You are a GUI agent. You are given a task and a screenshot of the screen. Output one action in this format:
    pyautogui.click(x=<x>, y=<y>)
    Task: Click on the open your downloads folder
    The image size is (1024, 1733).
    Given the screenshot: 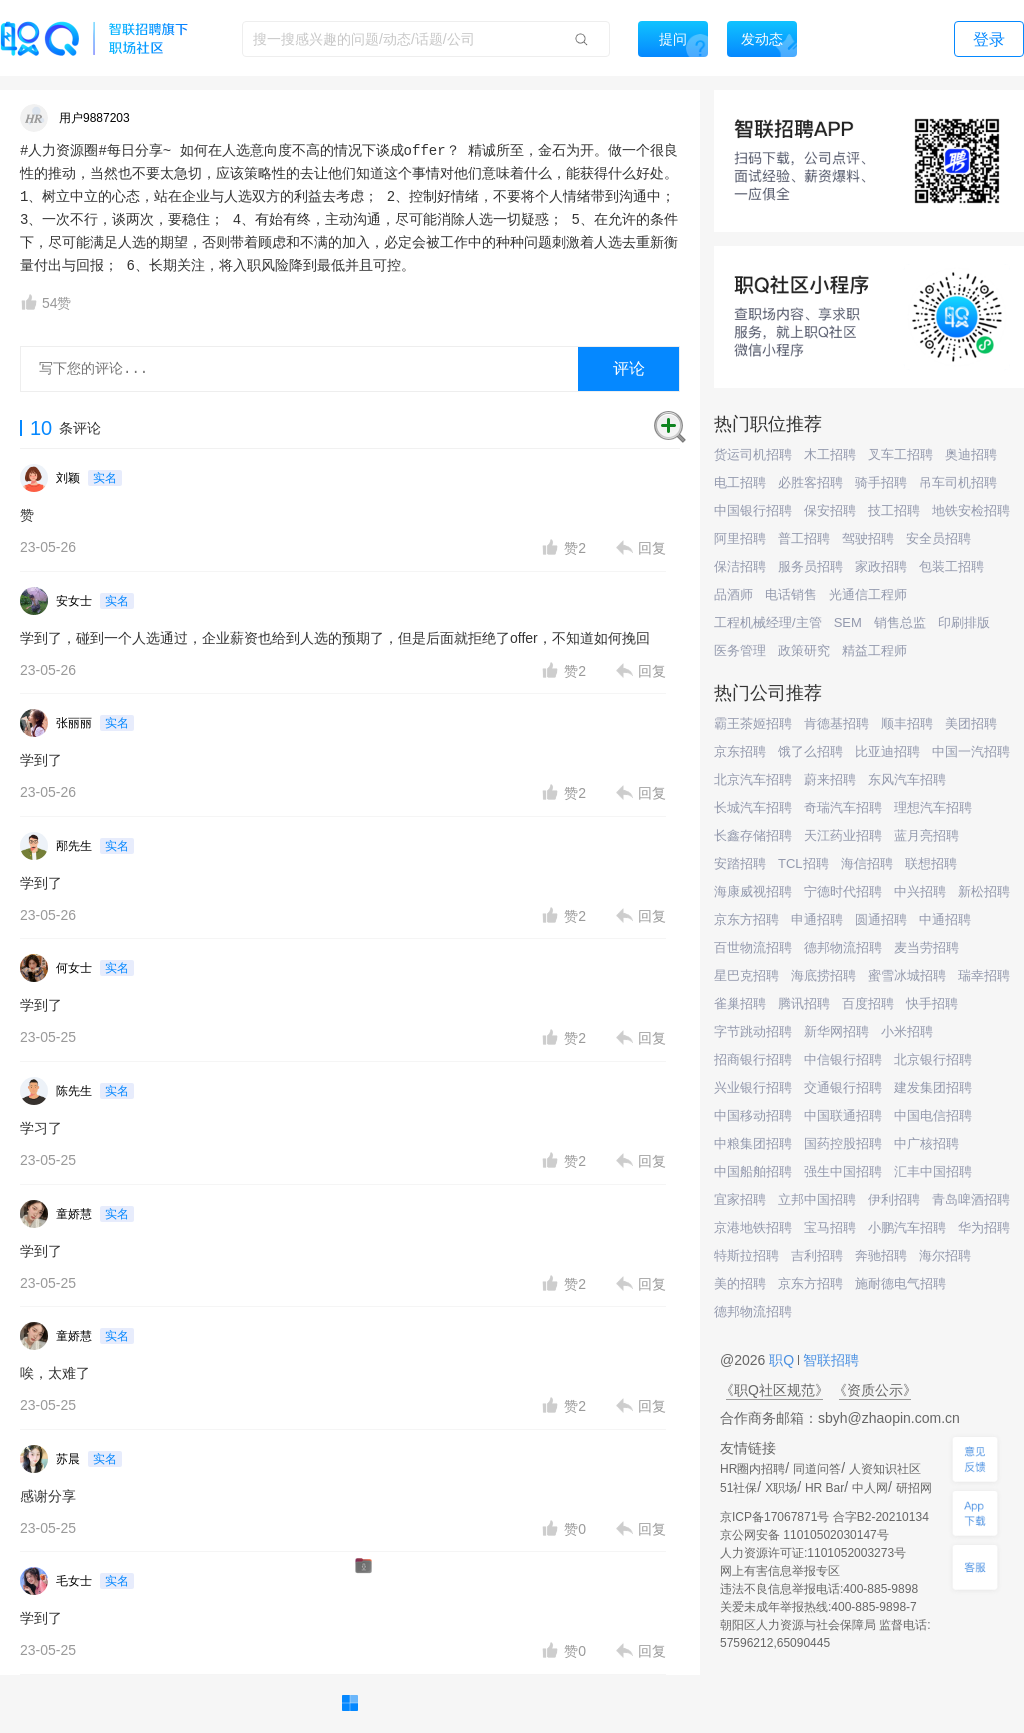 What is the action you would take?
    pyautogui.click(x=363, y=1565)
    